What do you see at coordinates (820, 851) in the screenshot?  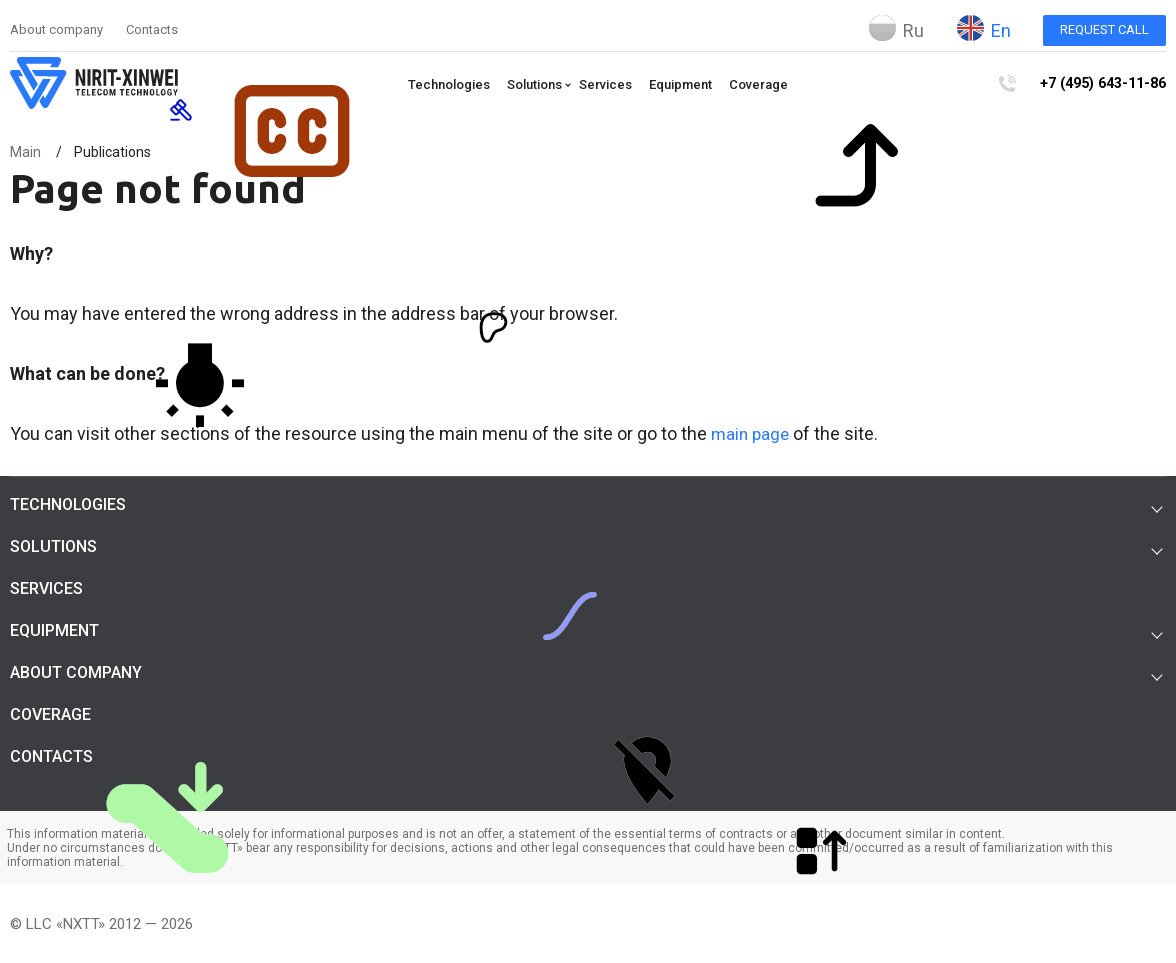 I see `sort items in ascending order` at bounding box center [820, 851].